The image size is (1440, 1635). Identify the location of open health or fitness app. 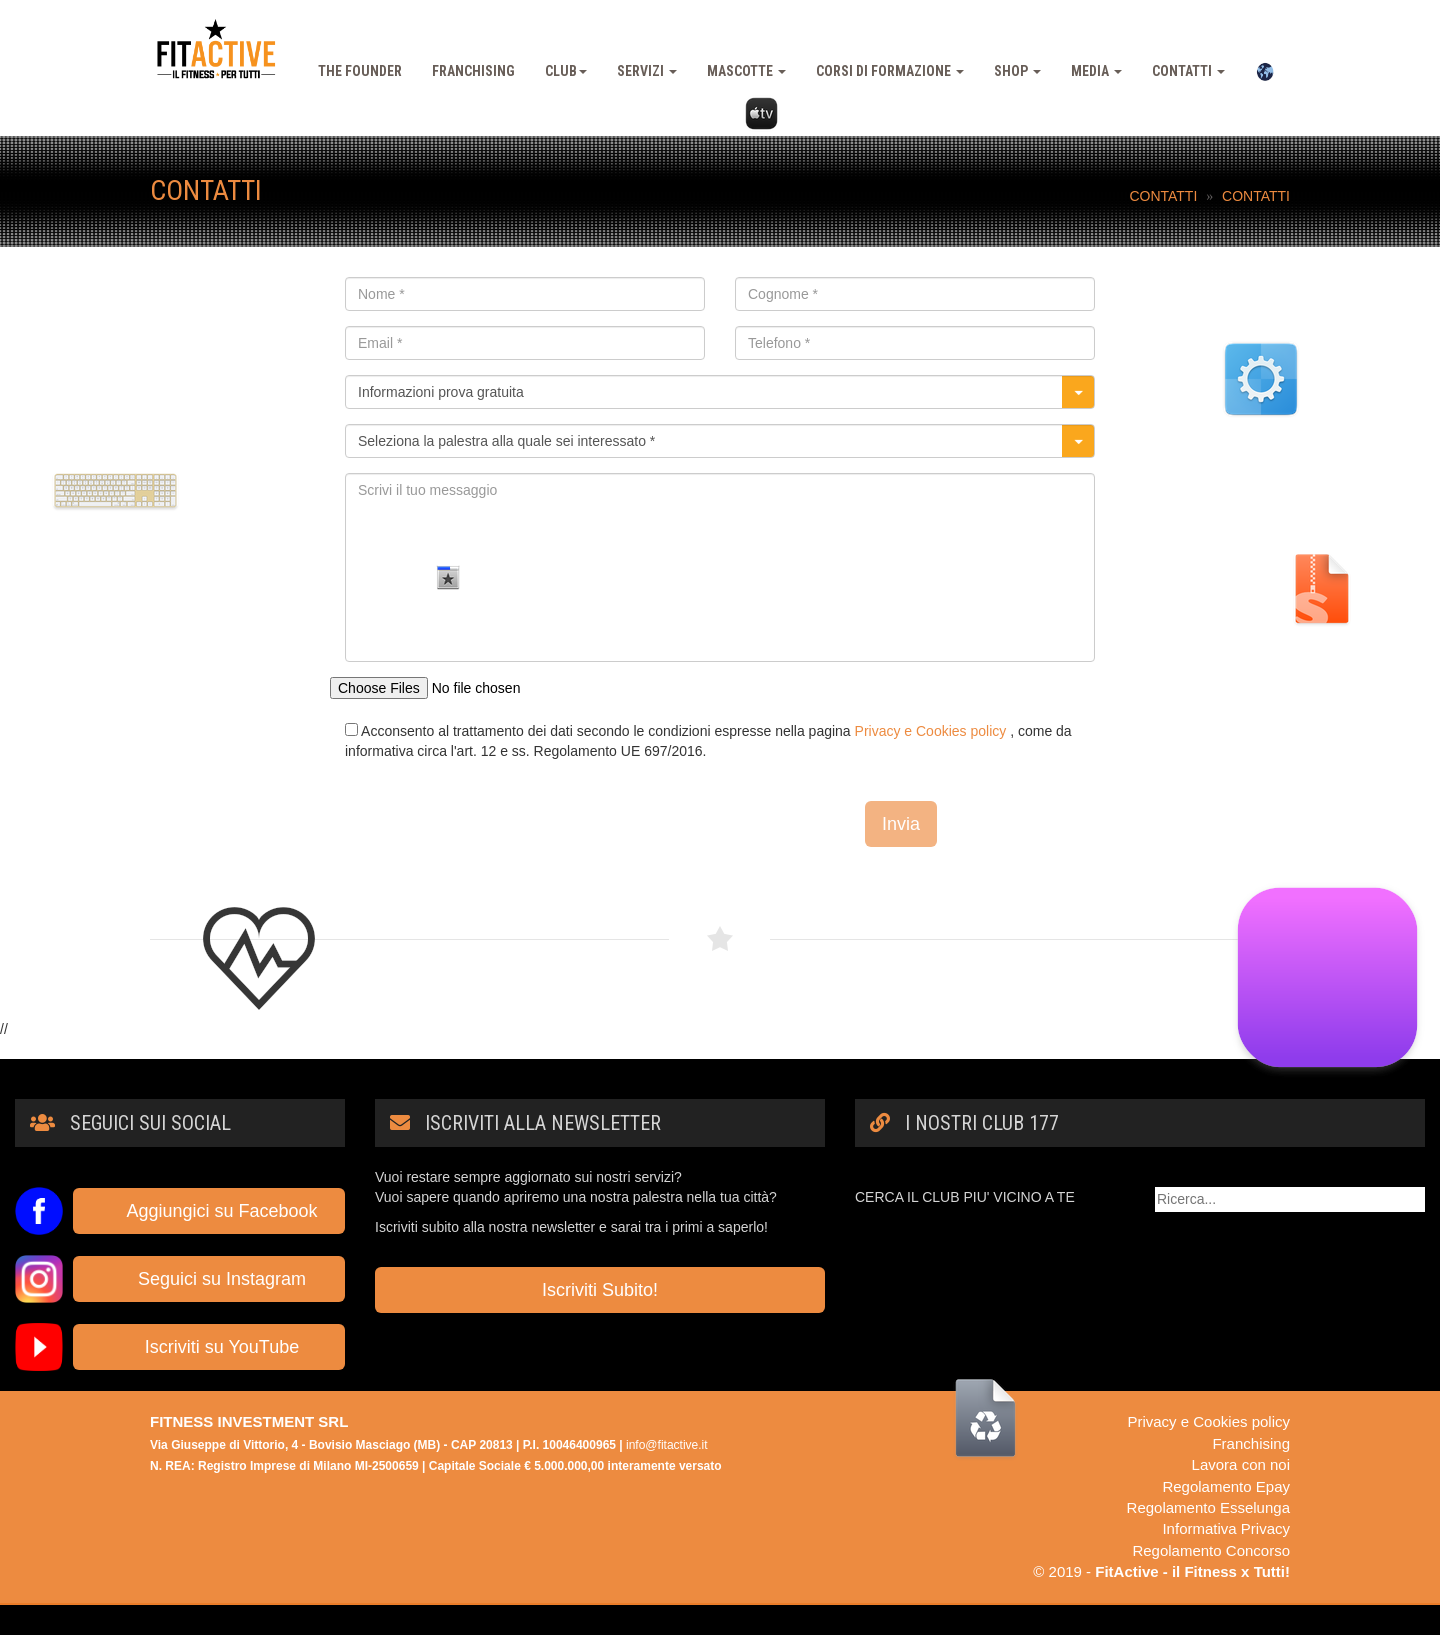
(259, 957).